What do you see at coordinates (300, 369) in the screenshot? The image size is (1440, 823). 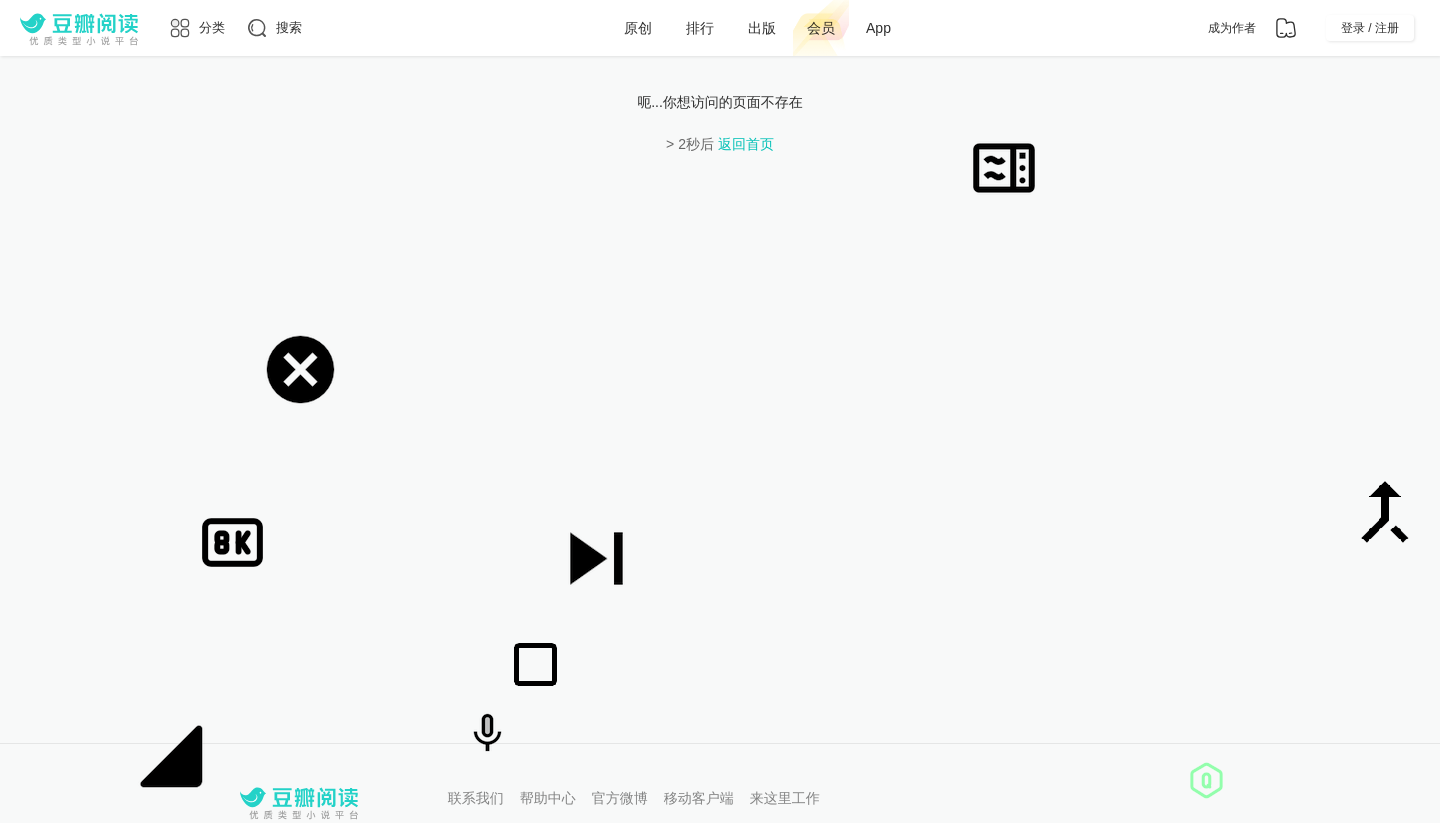 I see `cancel or close the current action` at bounding box center [300, 369].